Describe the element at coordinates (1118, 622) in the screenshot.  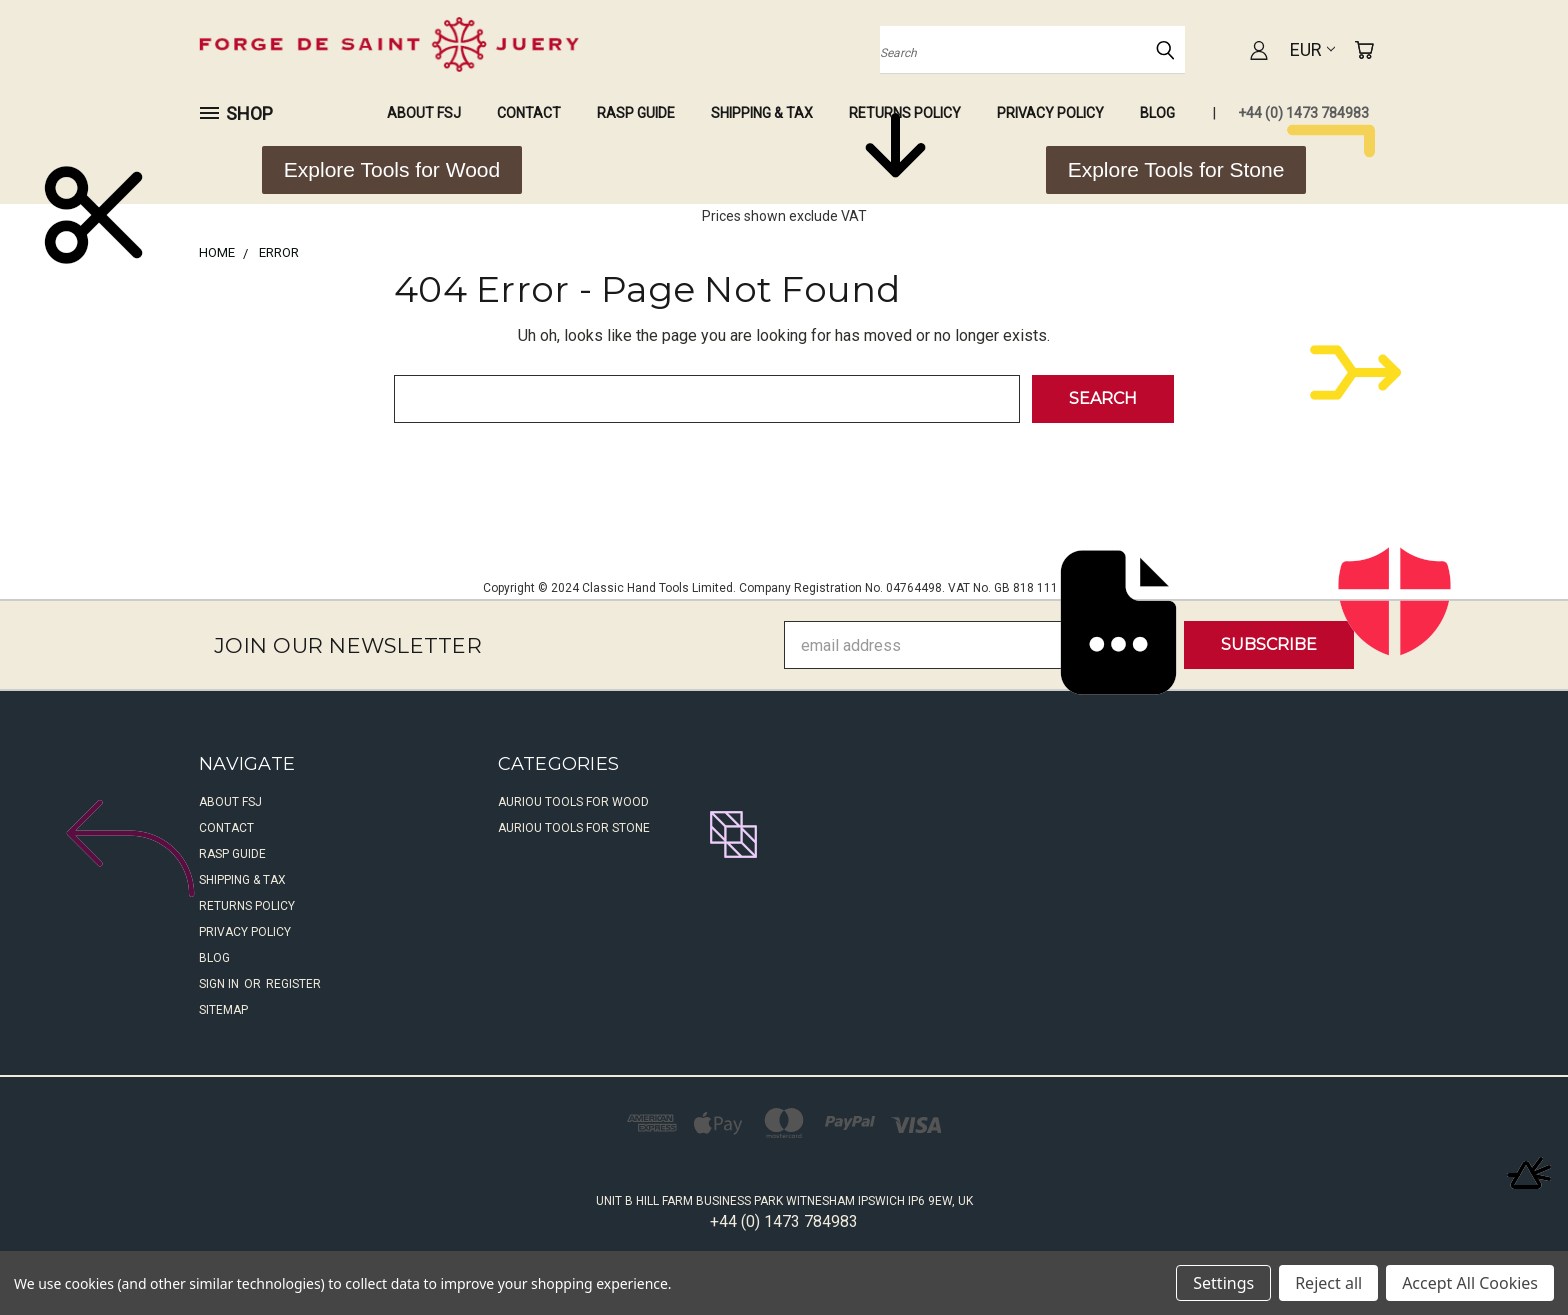
I see `view file details or additional options` at that location.